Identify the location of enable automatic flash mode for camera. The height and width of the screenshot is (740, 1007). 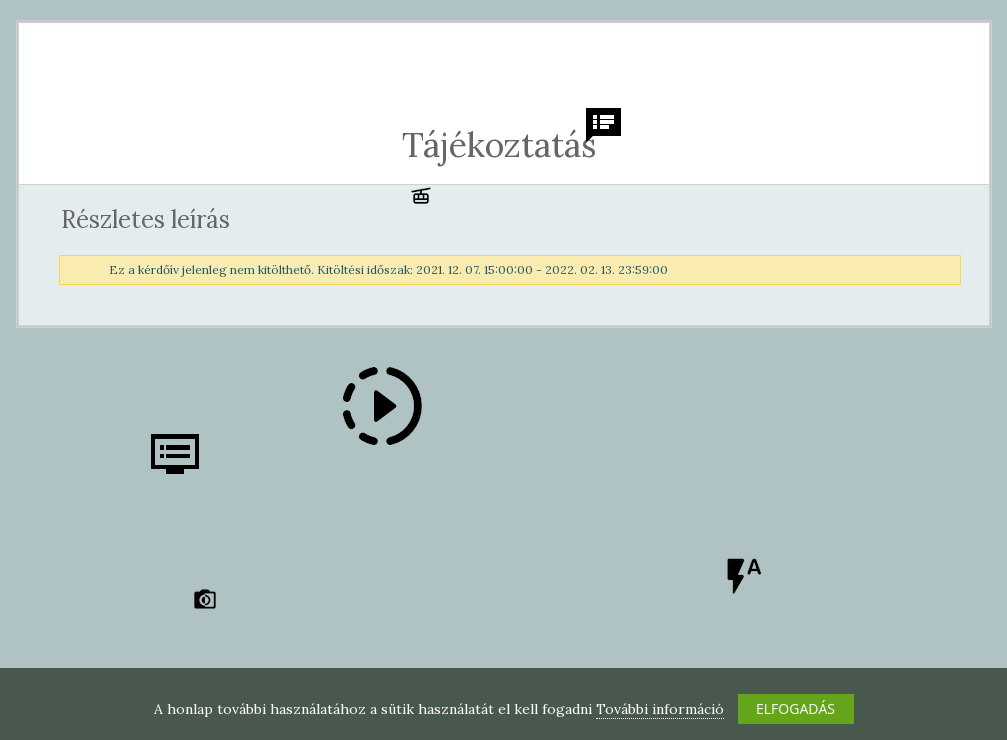
(743, 576).